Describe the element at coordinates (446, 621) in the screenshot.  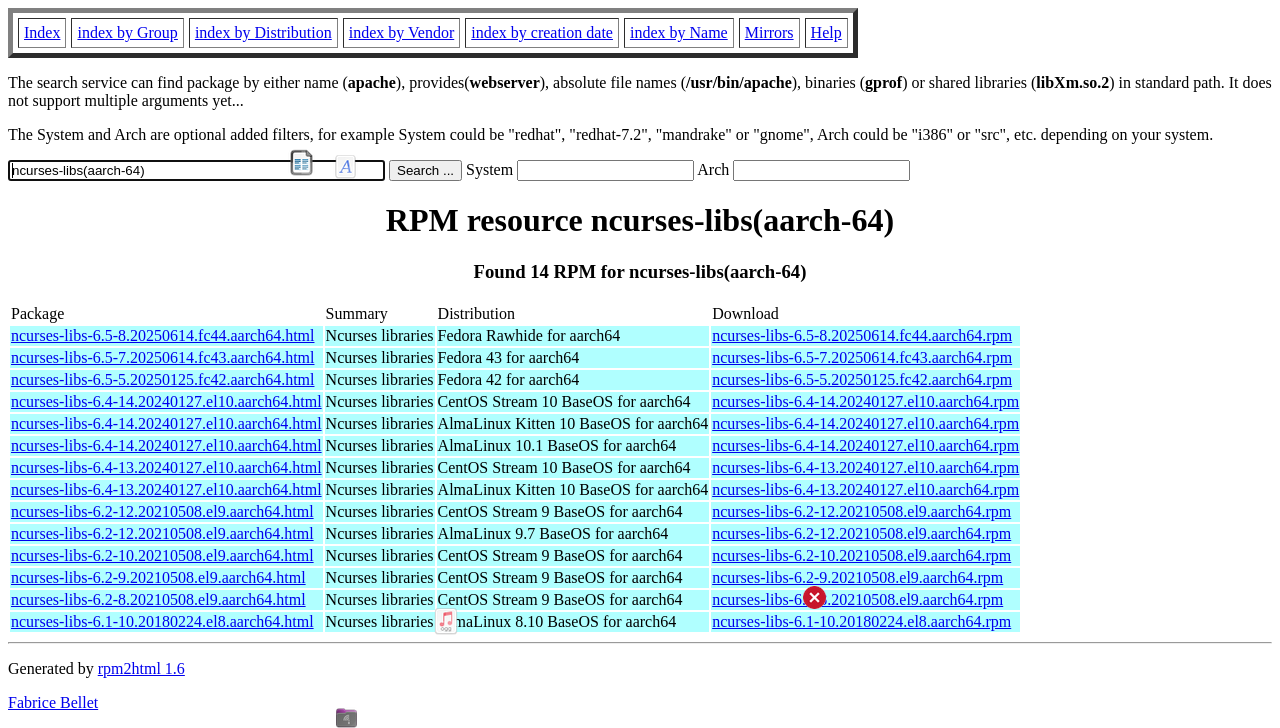
I see `an ogg vorbis audio file` at that location.